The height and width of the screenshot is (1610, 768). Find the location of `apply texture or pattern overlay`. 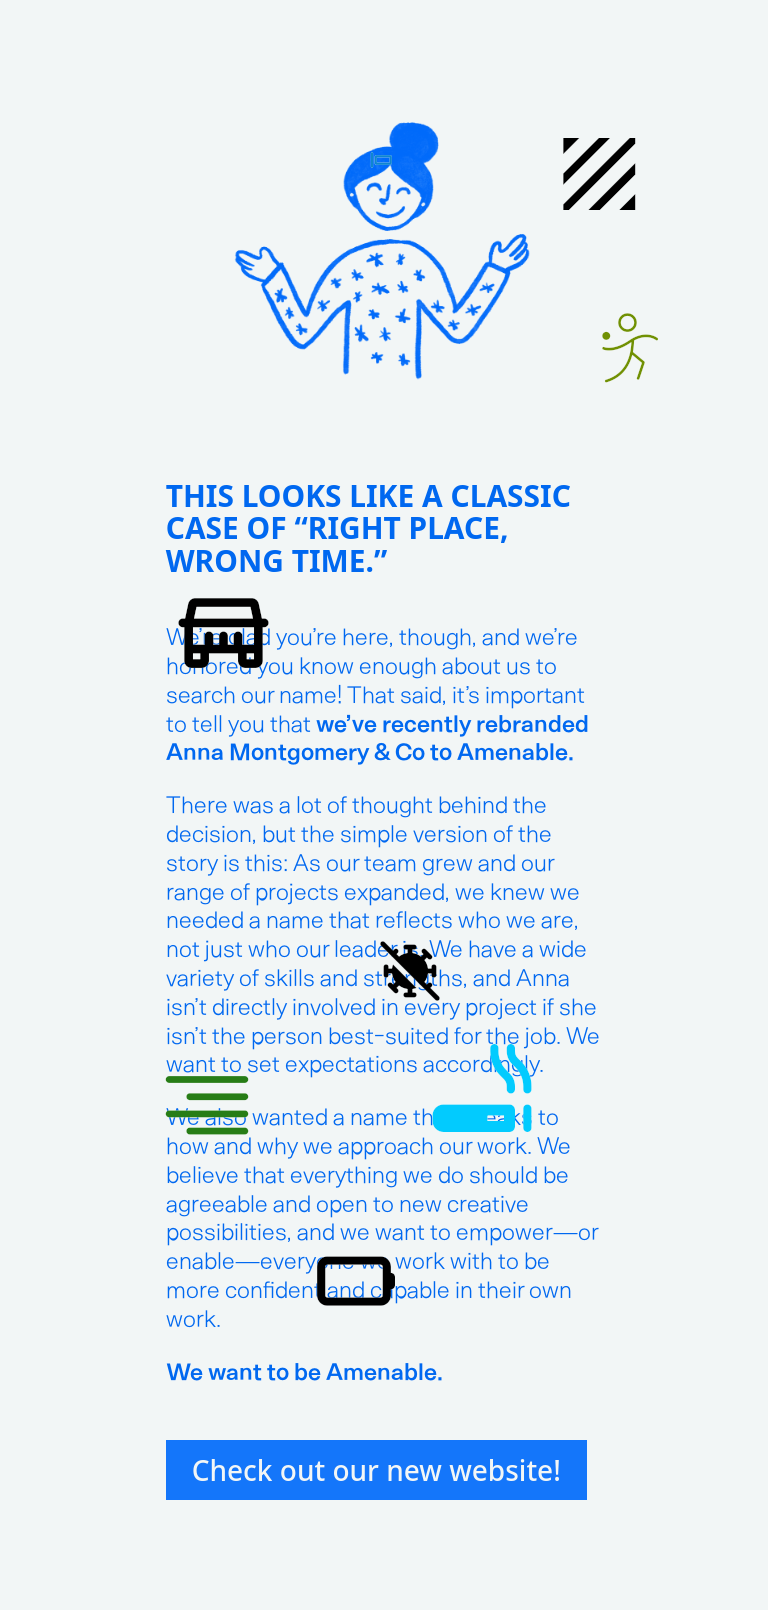

apply texture or pattern overlay is located at coordinates (599, 174).